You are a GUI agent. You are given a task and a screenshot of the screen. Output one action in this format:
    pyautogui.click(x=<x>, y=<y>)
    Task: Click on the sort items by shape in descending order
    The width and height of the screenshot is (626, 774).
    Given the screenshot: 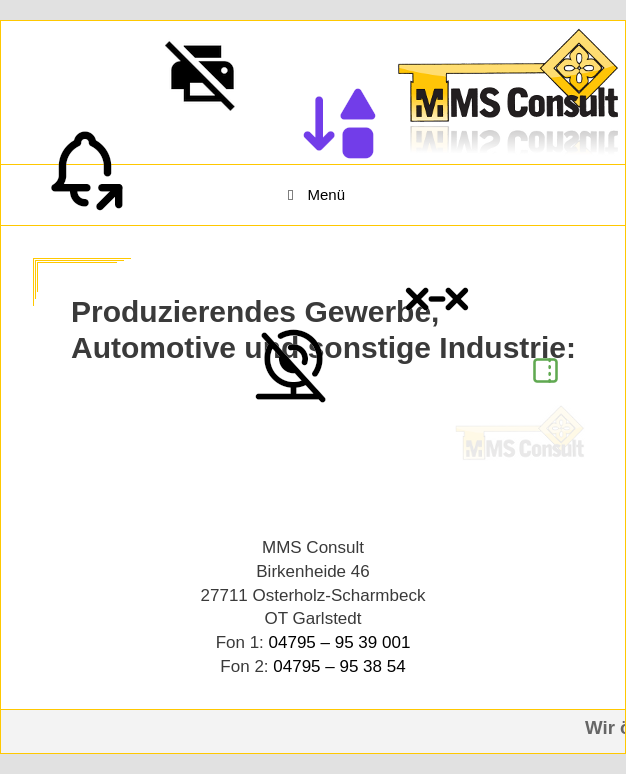 What is the action you would take?
    pyautogui.click(x=338, y=123)
    